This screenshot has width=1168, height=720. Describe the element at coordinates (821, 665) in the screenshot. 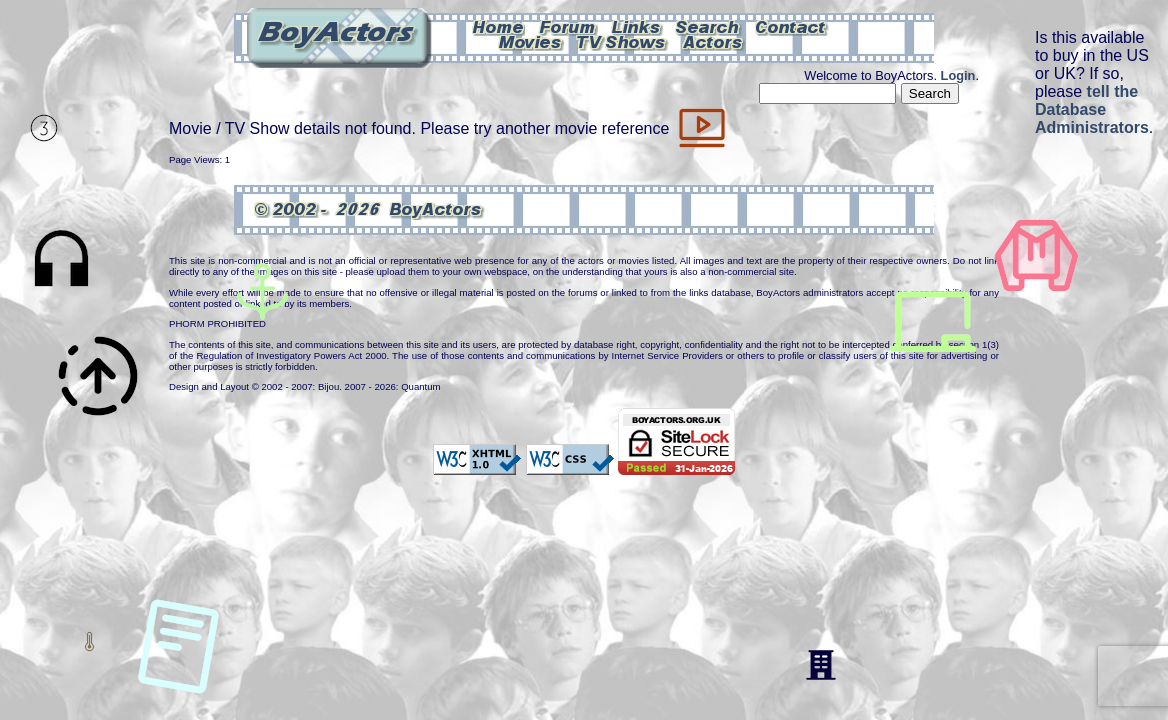

I see `view office or workplace location` at that location.